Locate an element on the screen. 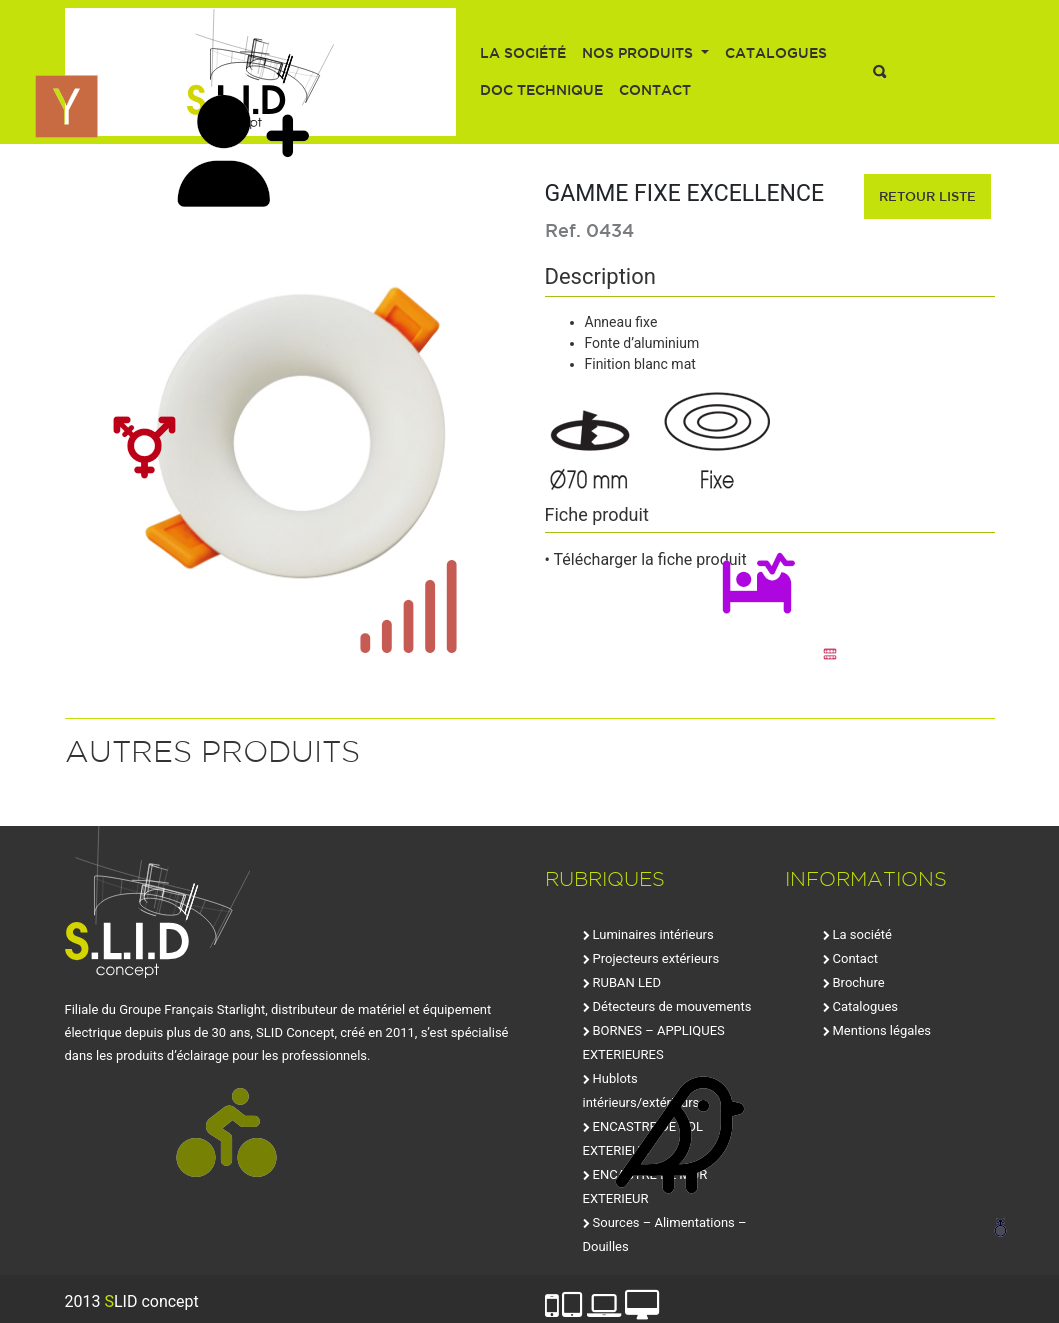 This screenshot has width=1059, height=1323. indicates nonbinary gender identity option is located at coordinates (1000, 1227).